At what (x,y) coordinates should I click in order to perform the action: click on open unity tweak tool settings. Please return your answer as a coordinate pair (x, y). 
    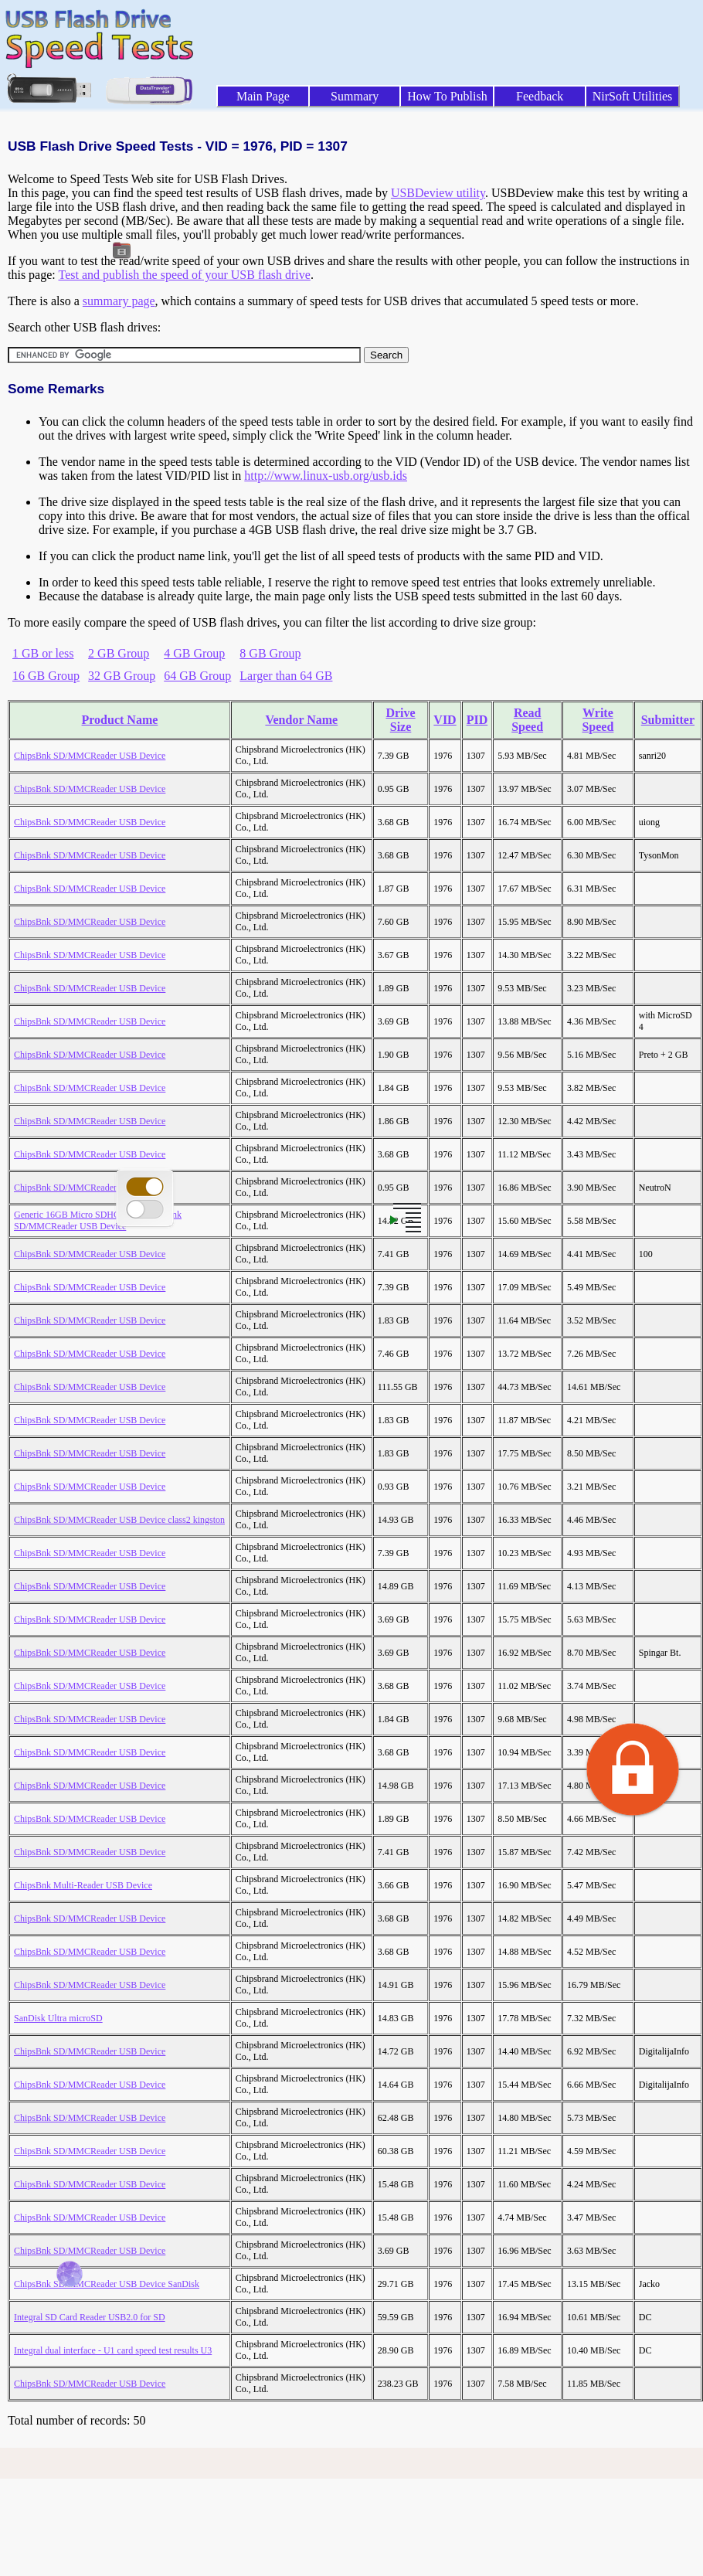
    Looking at the image, I should click on (144, 1198).